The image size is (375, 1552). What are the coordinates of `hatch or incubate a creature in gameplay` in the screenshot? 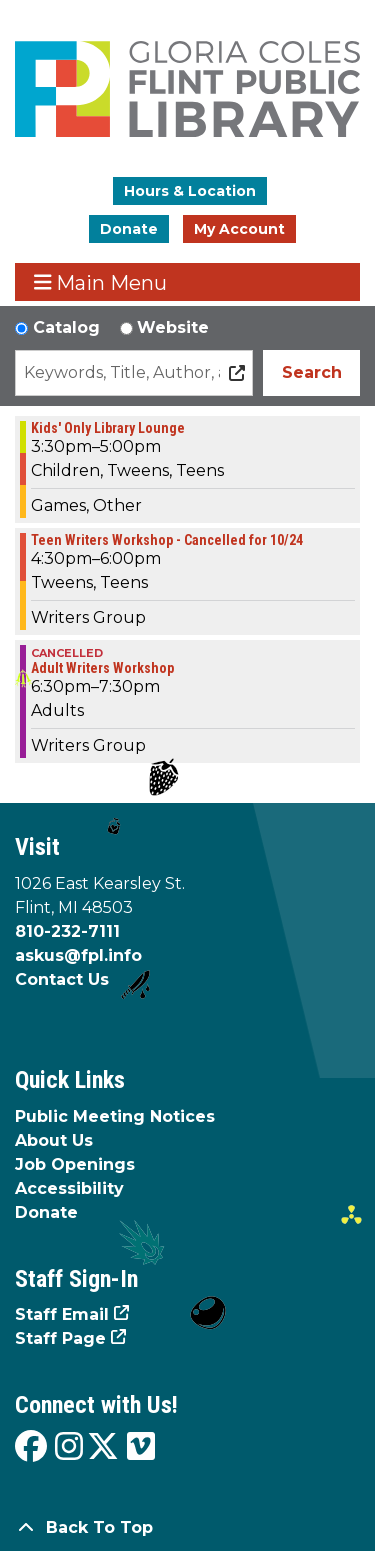 It's located at (208, 1313).